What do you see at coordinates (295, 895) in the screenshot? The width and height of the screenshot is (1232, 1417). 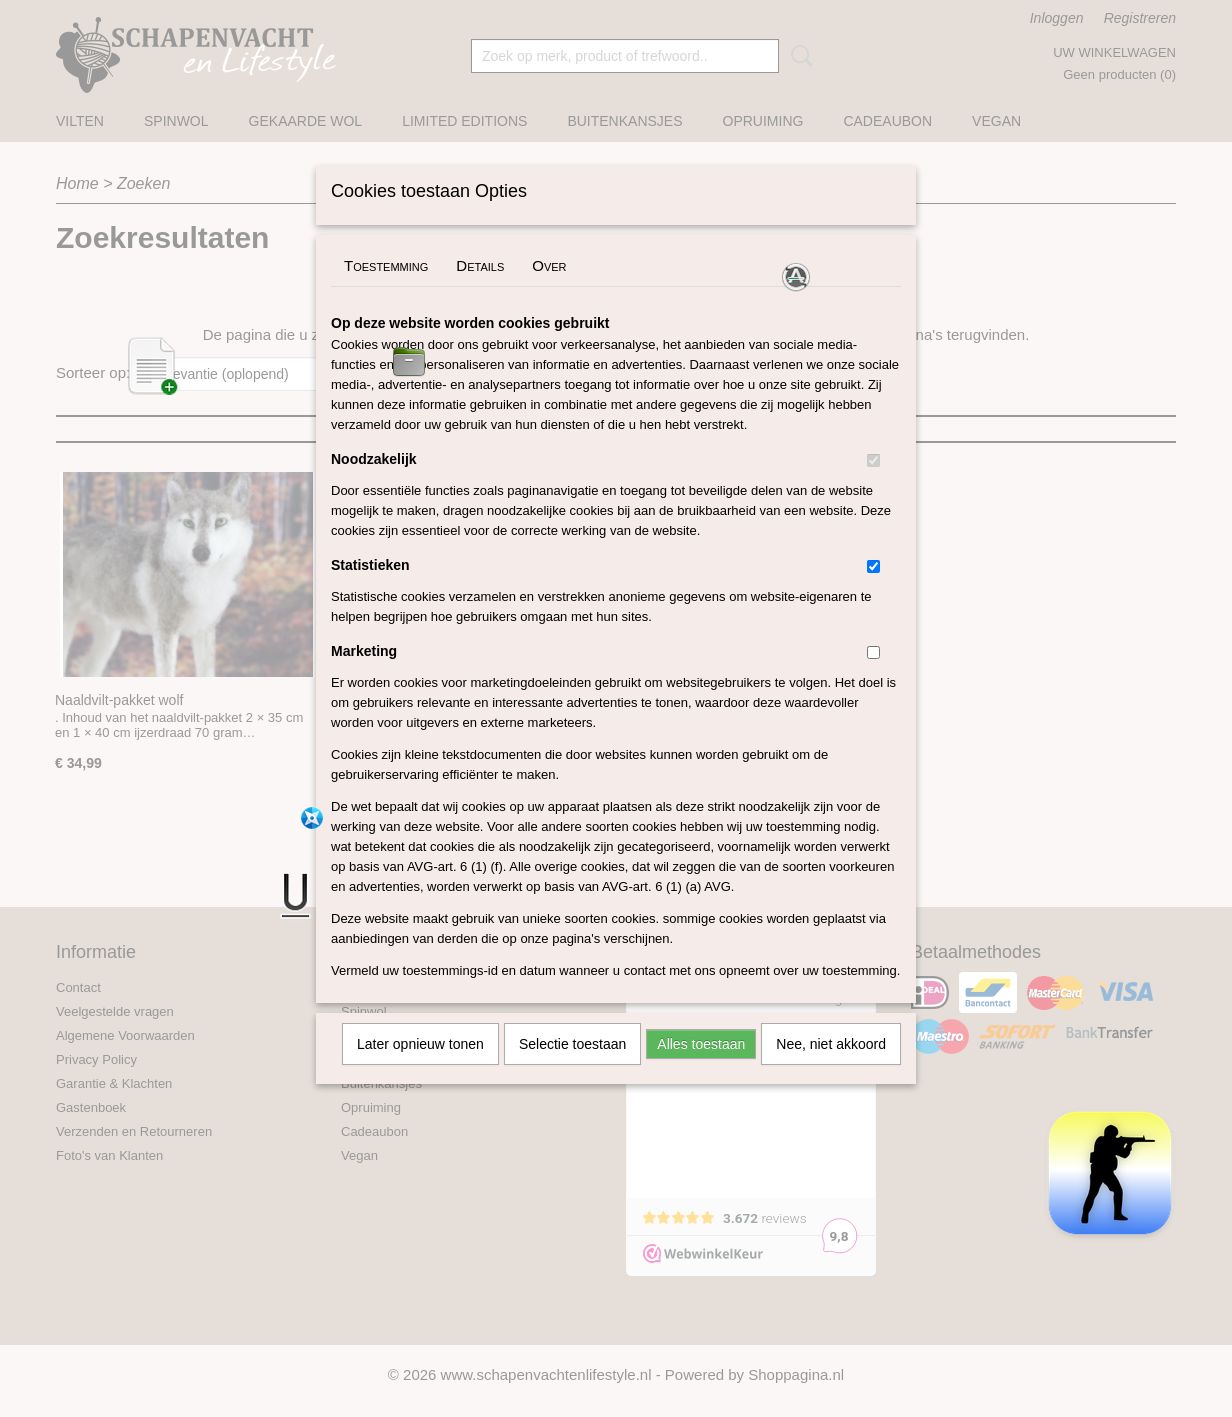 I see `apply underline formatting to selected text` at bounding box center [295, 895].